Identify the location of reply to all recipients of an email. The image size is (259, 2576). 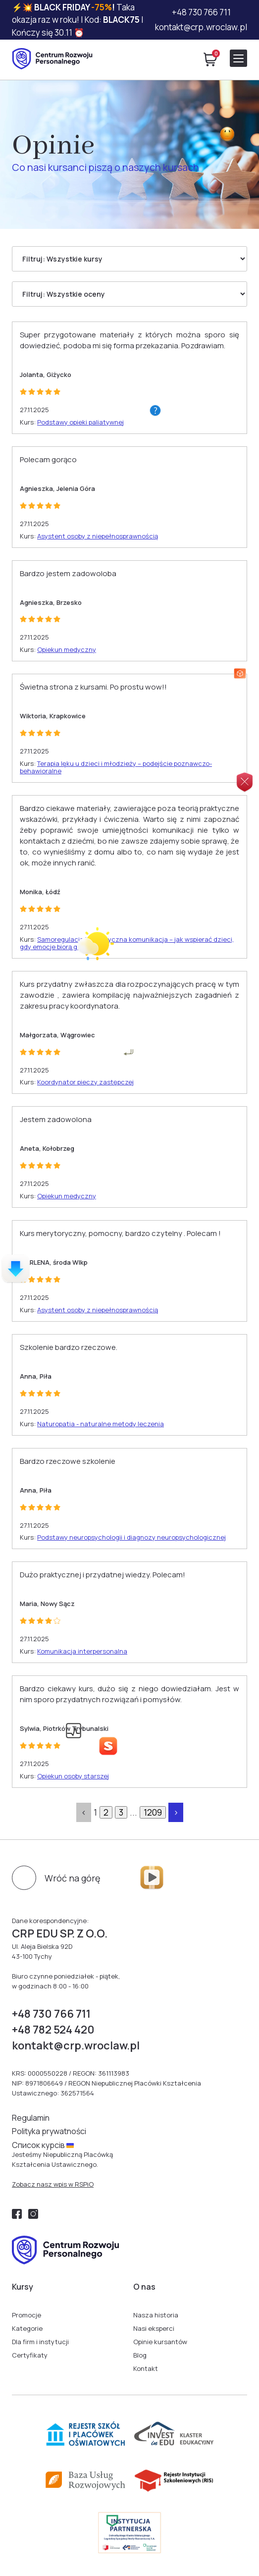
(128, 1052).